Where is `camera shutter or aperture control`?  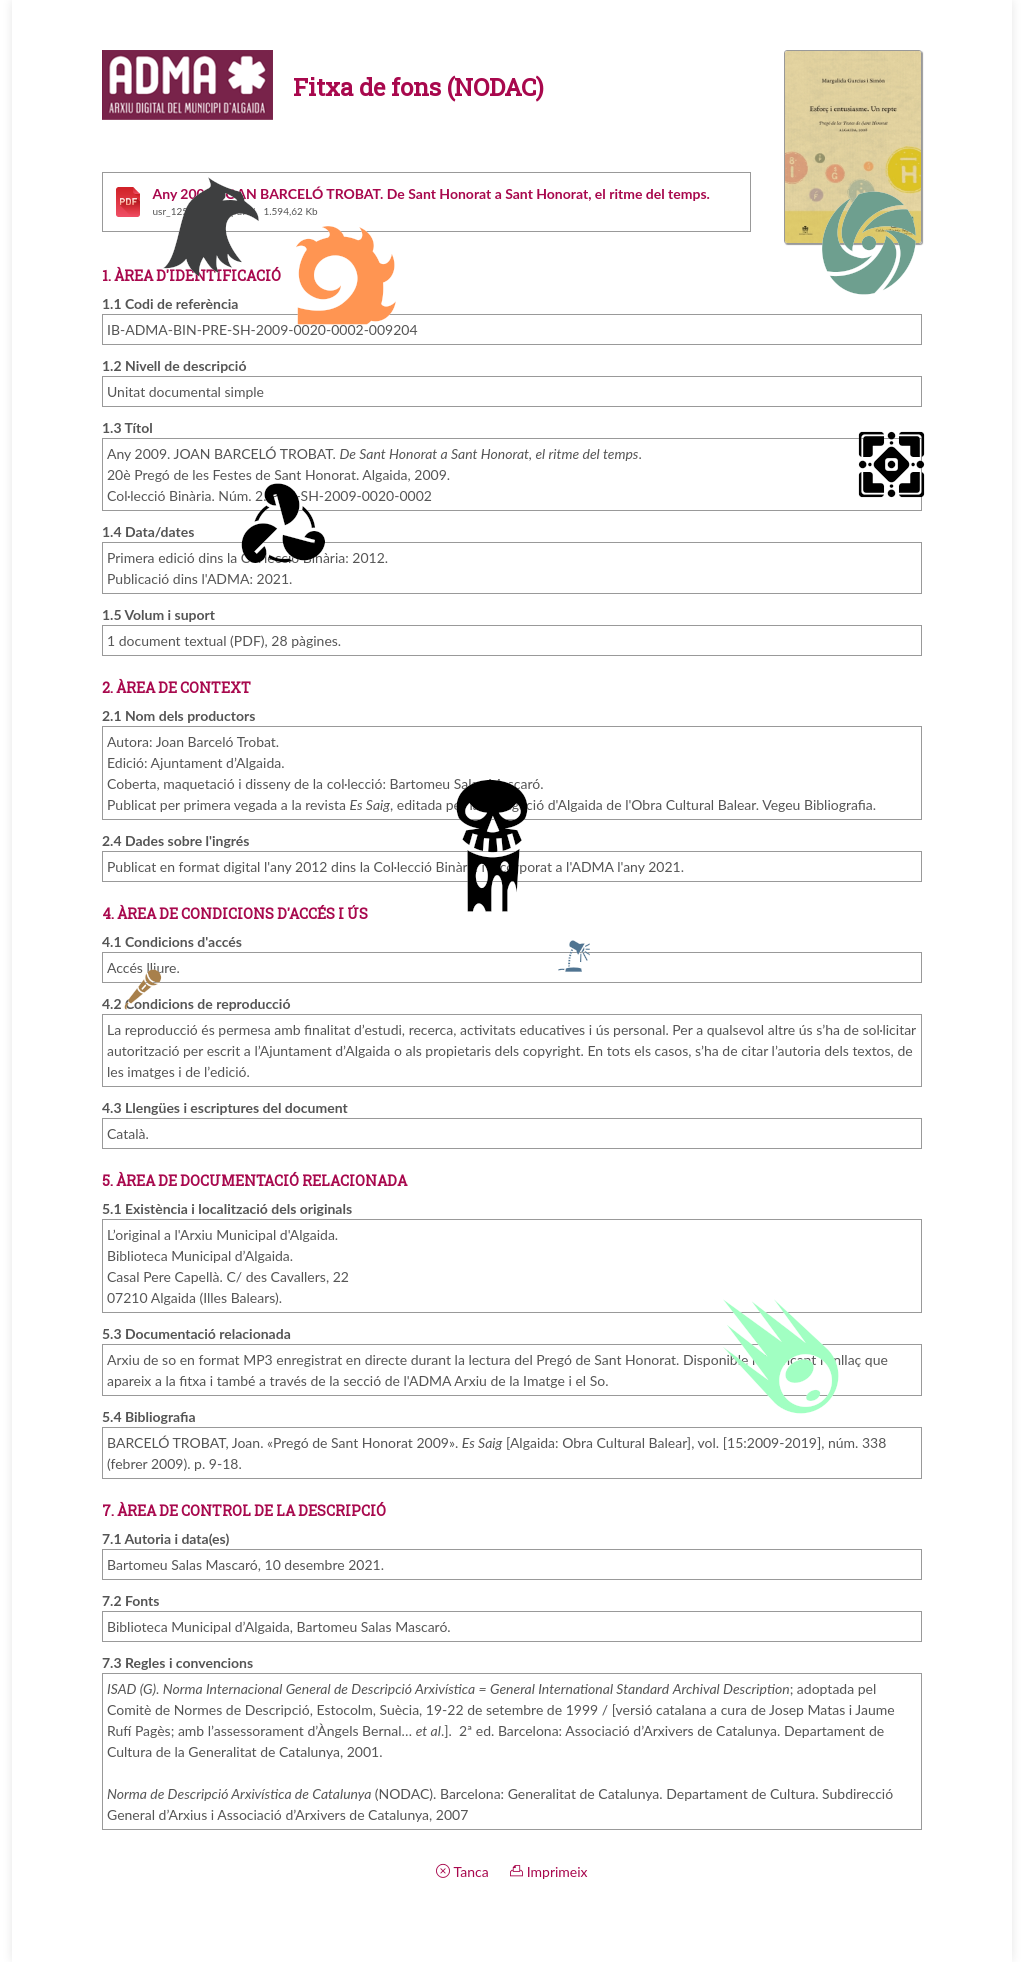
camera shutter or aperture control is located at coordinates (868, 242).